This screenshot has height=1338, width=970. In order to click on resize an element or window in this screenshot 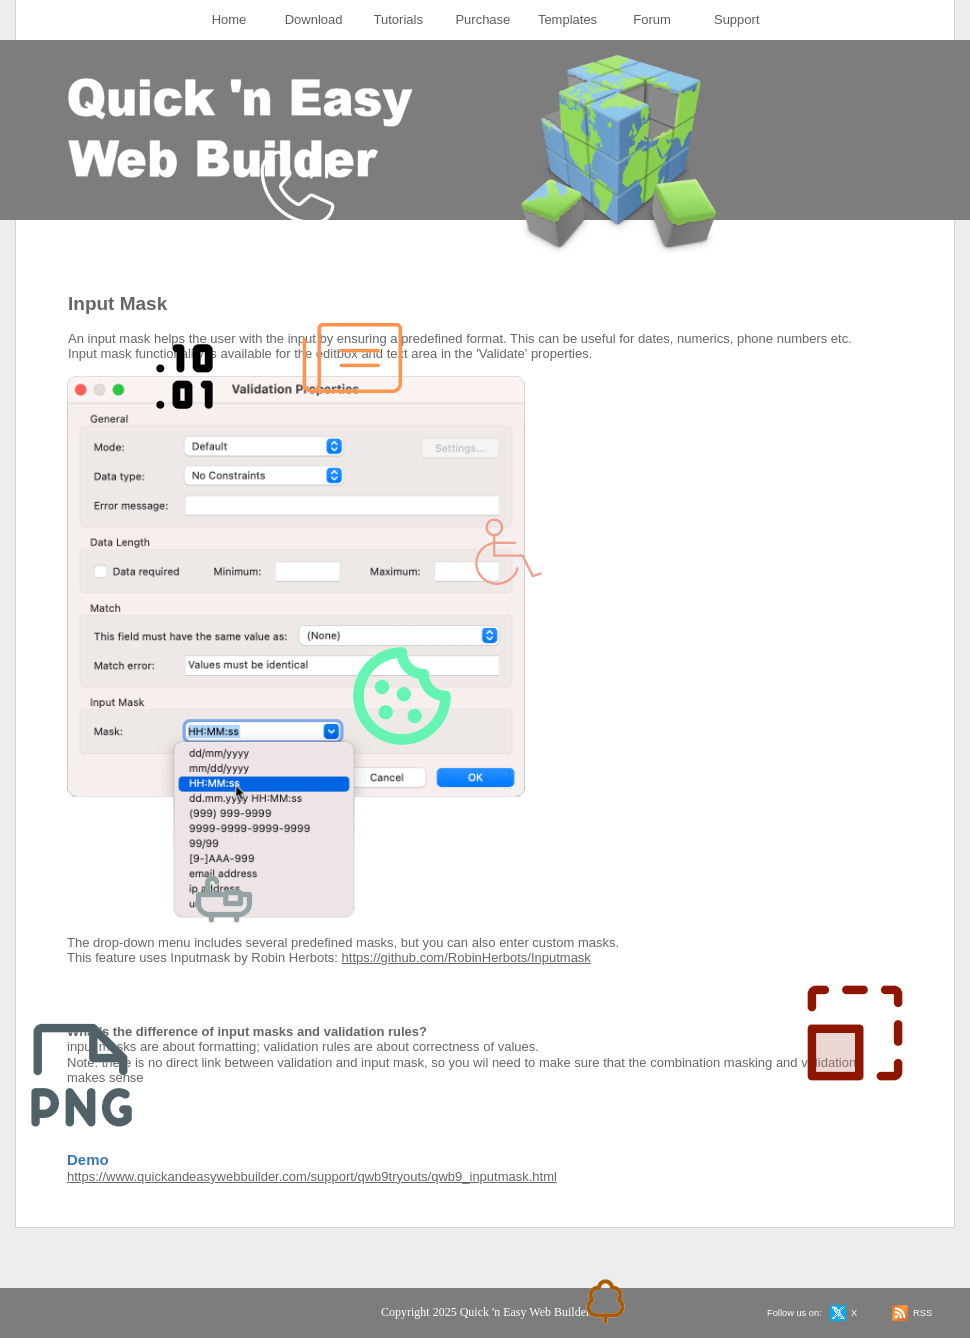, I will do `click(855, 1033)`.